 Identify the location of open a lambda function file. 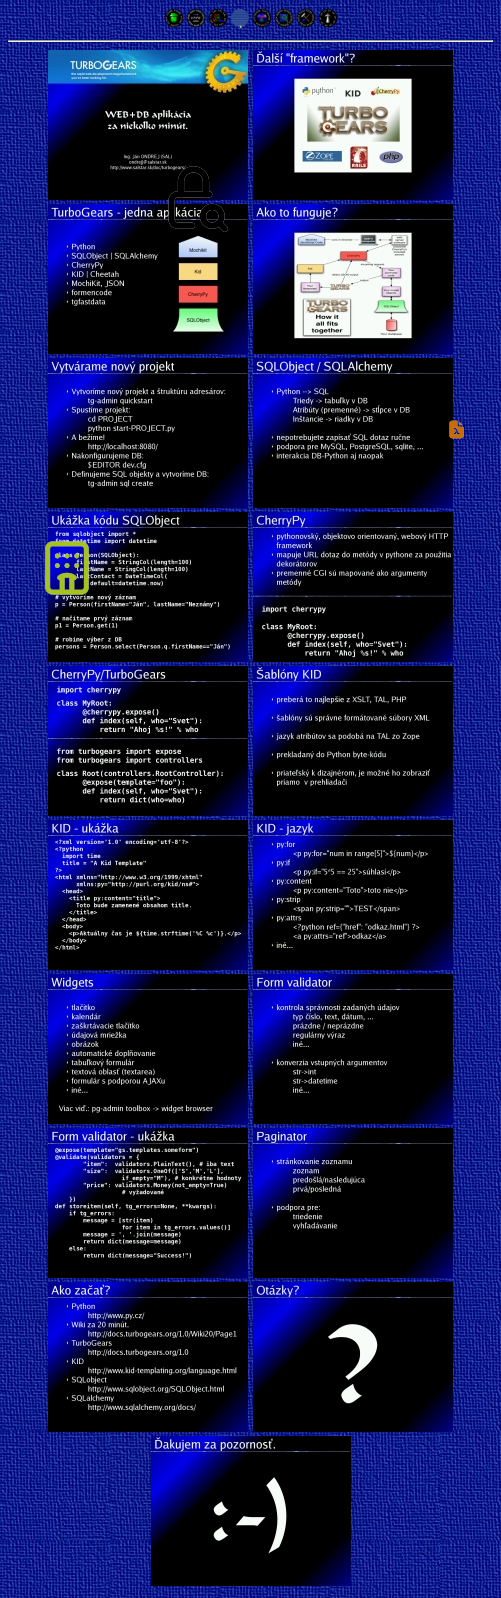
(456, 429).